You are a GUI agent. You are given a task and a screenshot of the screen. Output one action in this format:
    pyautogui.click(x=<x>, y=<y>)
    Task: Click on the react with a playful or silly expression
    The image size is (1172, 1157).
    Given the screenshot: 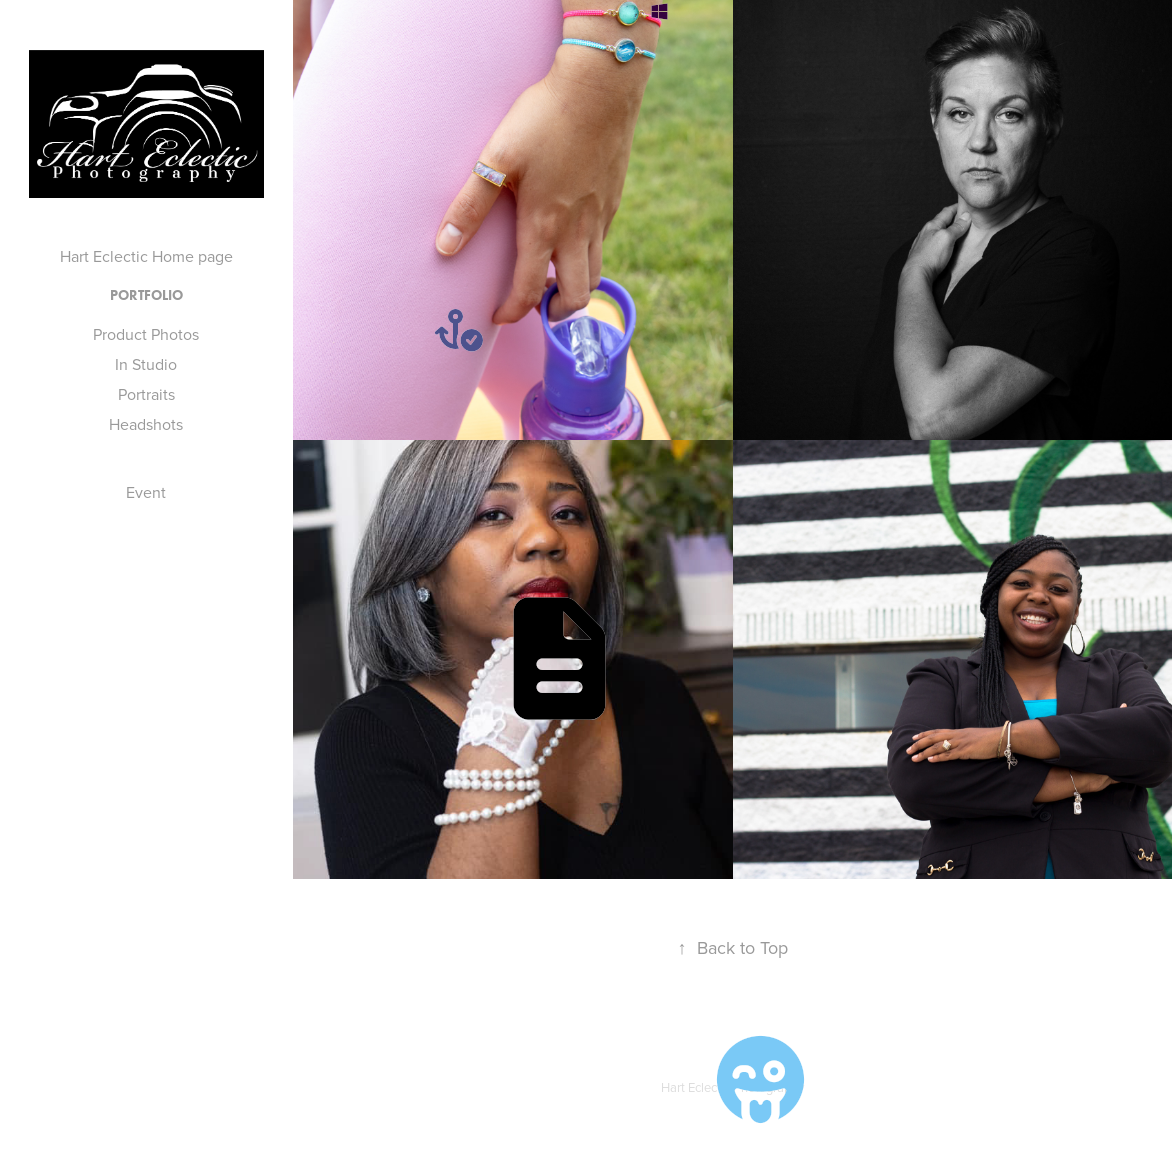 What is the action you would take?
    pyautogui.click(x=760, y=1079)
    